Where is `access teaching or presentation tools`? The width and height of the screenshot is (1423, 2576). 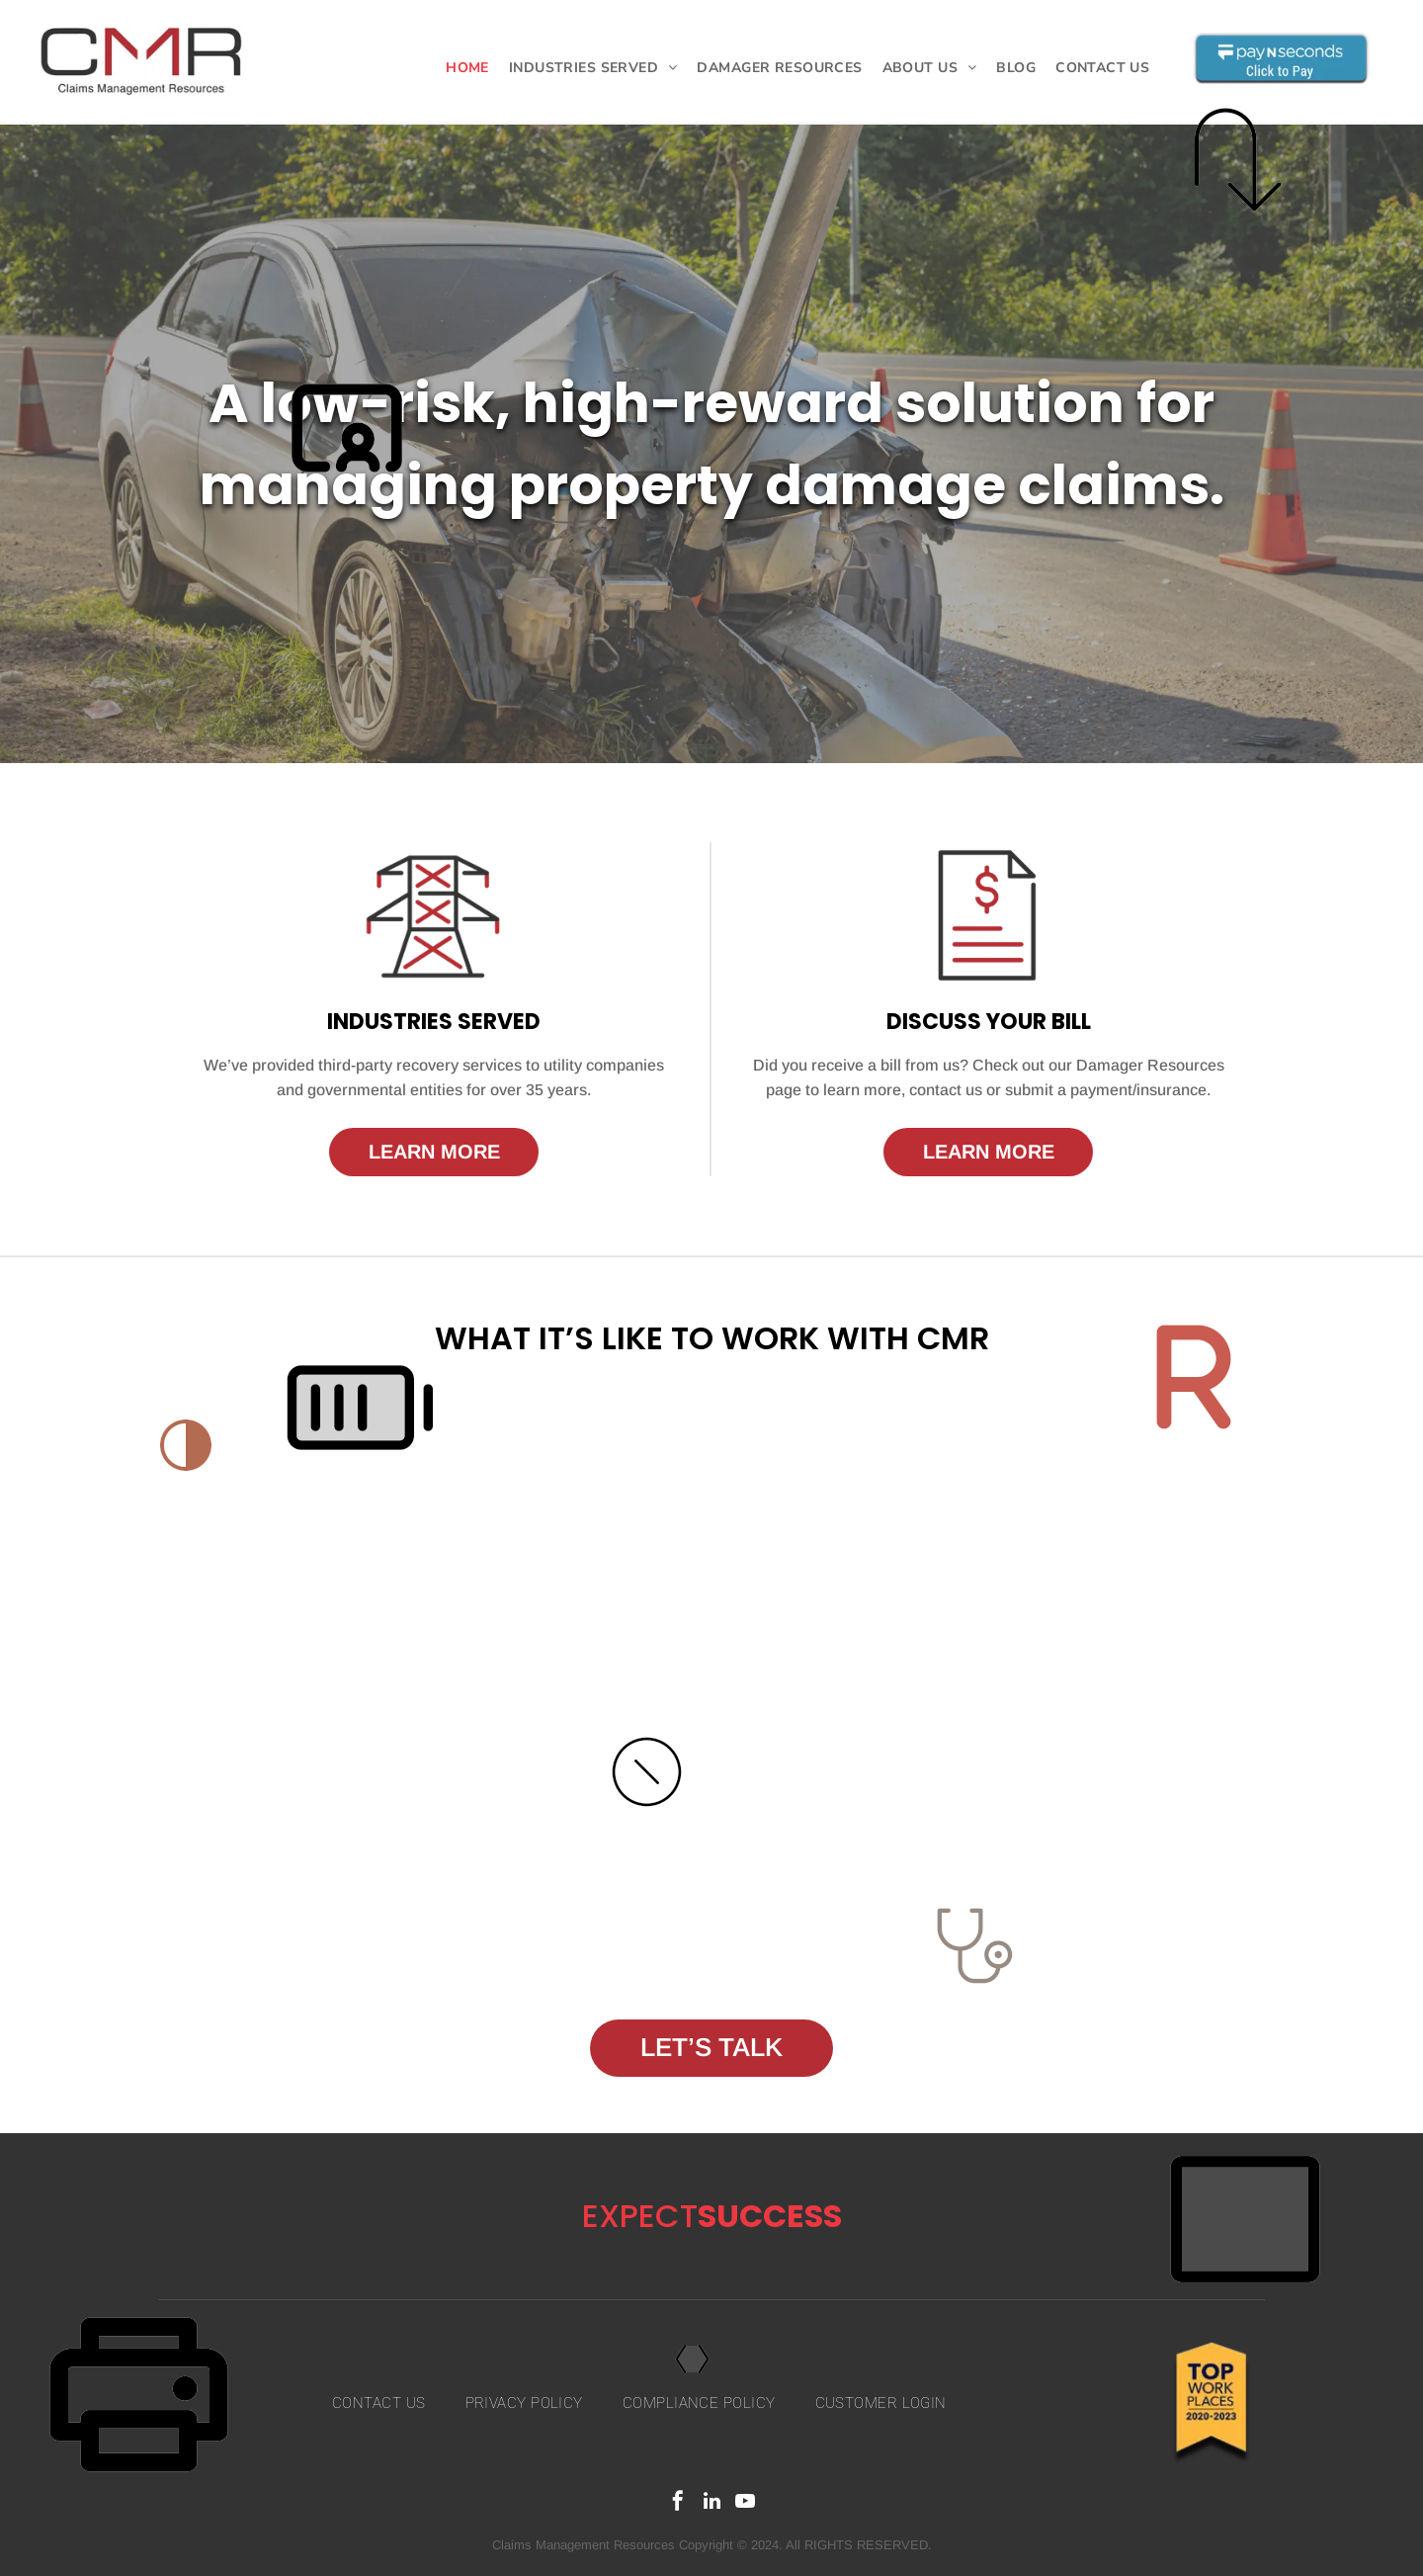
access teaching or presentation tools is located at coordinates (347, 428).